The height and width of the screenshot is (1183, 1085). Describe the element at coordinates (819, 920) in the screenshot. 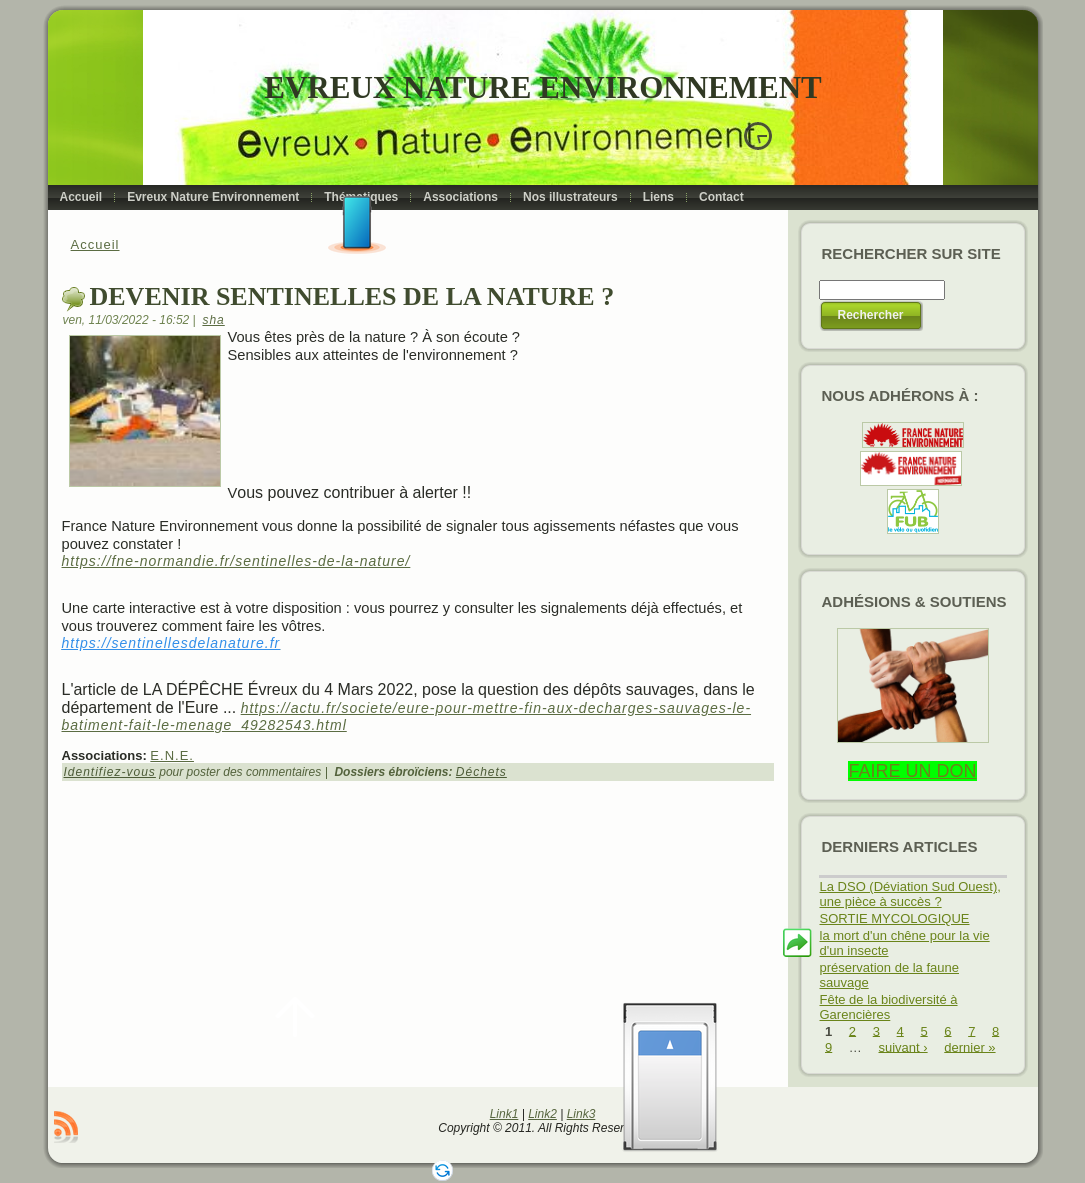

I see `indicates a shared file or folder` at that location.